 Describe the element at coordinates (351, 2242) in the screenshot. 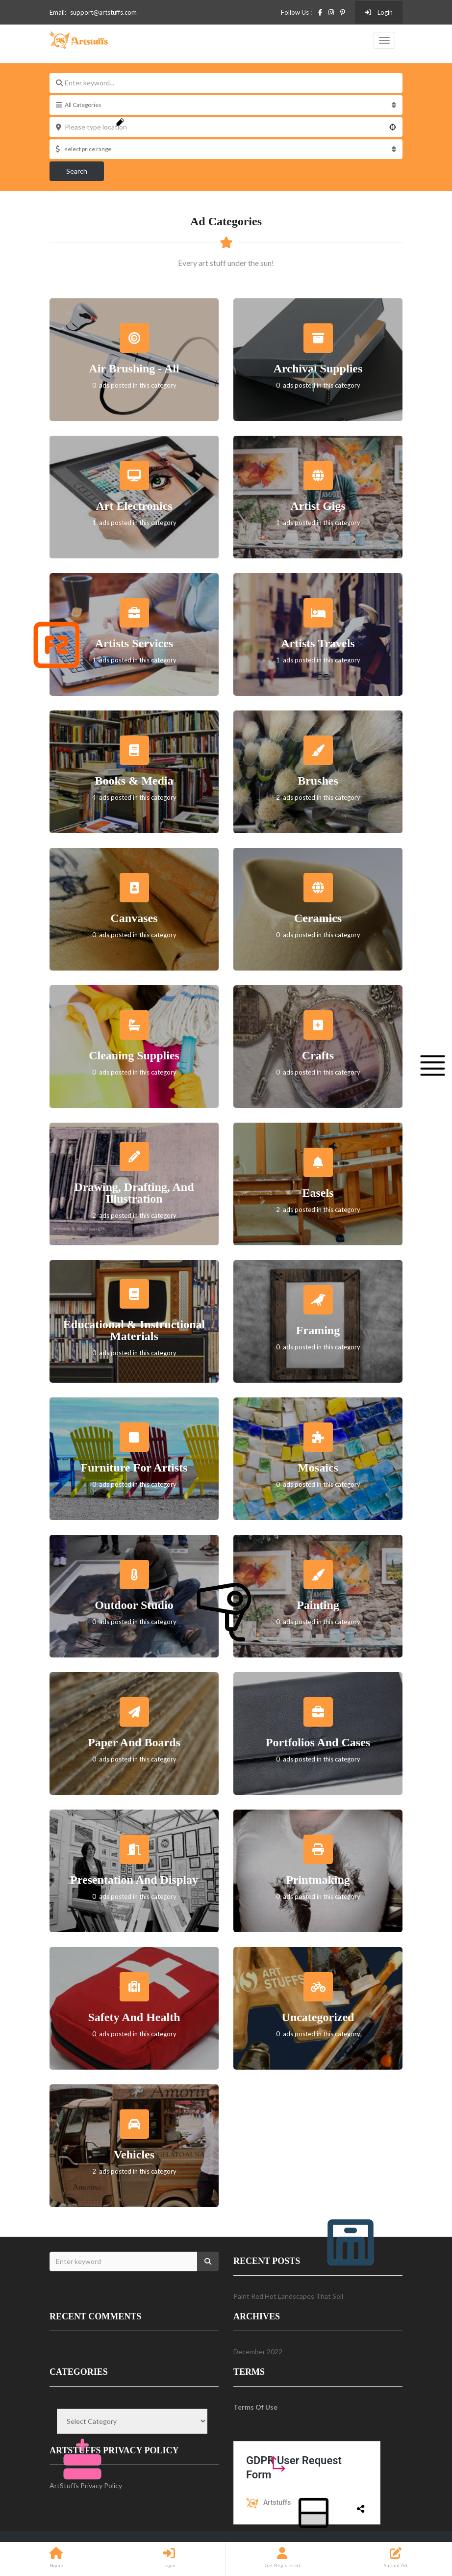

I see `indicates elevator access or location` at that location.